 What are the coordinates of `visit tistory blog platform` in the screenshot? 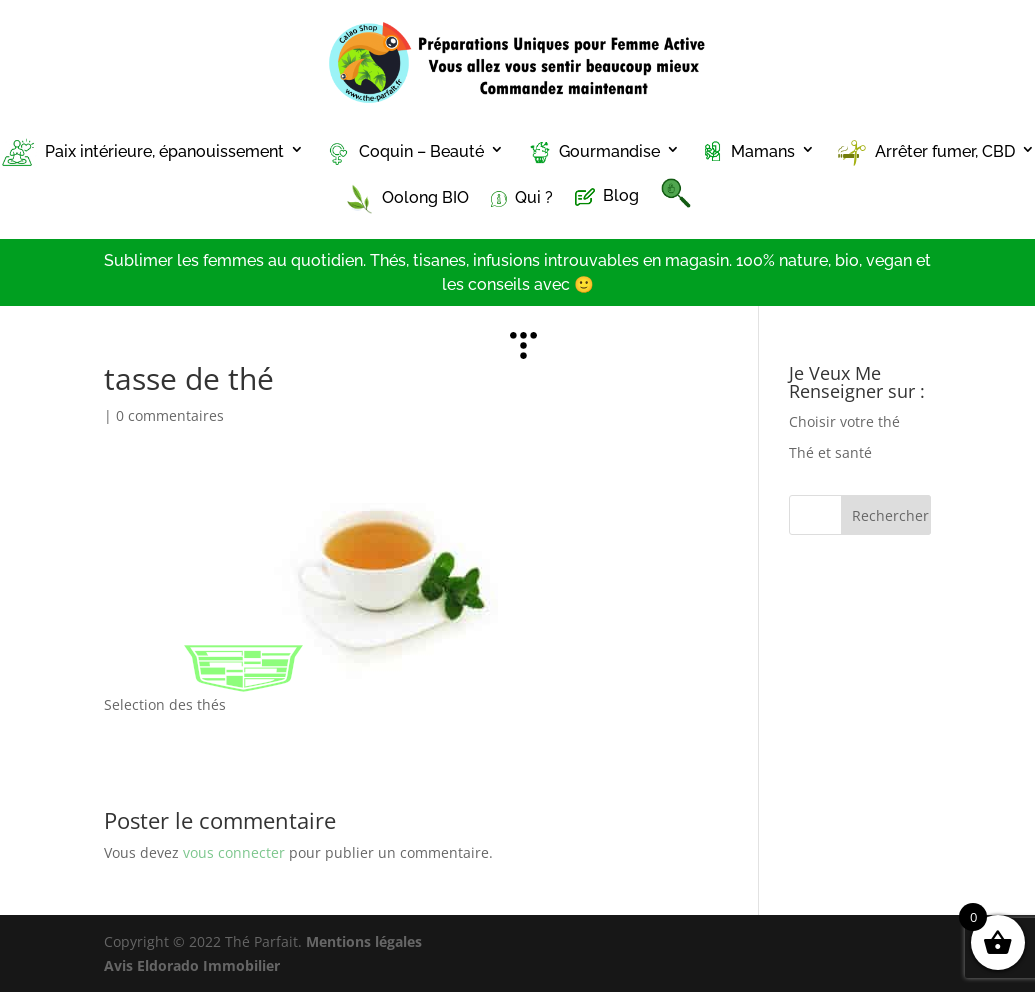 It's located at (523, 345).